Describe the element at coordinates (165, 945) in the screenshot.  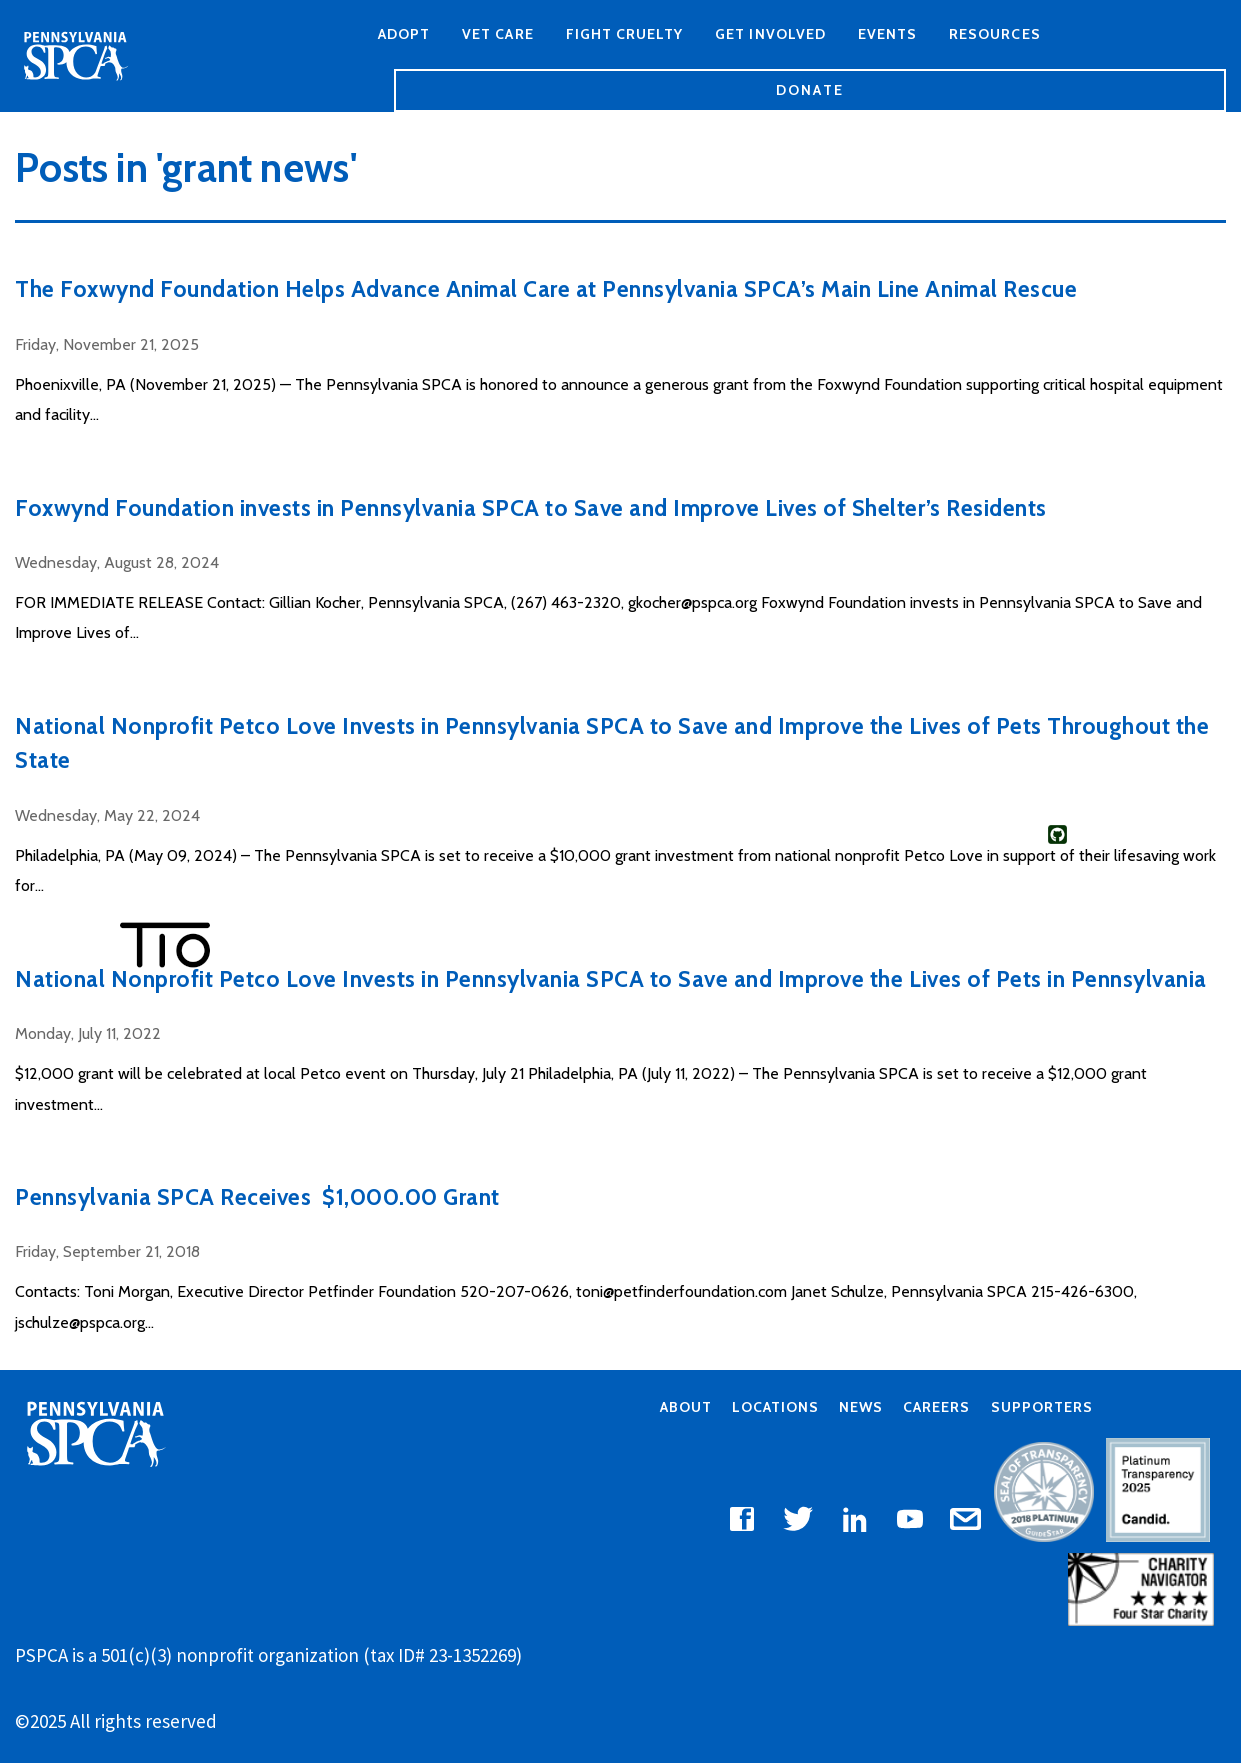
I see `open try it online code interpreter` at that location.